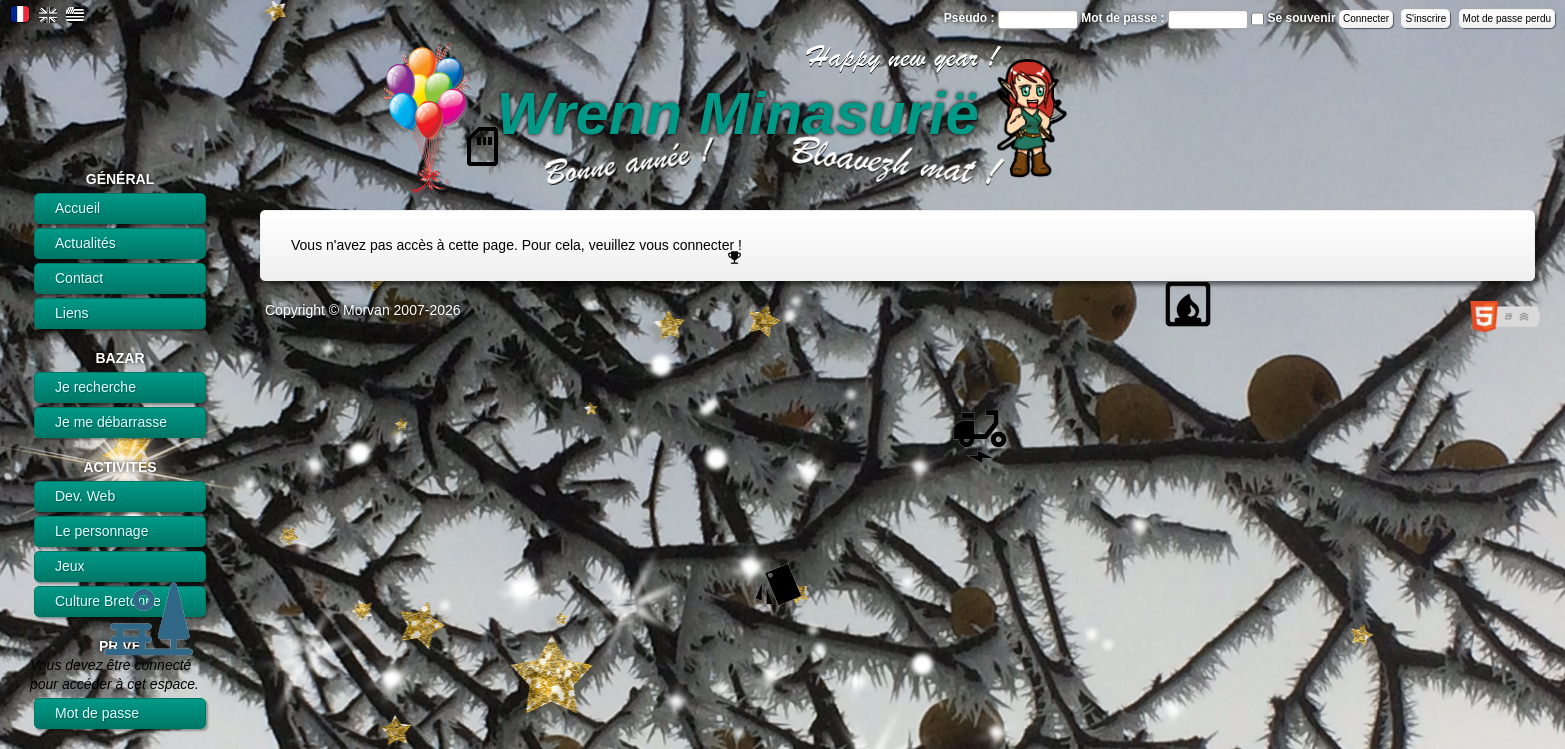 This screenshot has height=749, width=1565. What do you see at coordinates (1188, 304) in the screenshot?
I see `access fireplace or heating controls` at bounding box center [1188, 304].